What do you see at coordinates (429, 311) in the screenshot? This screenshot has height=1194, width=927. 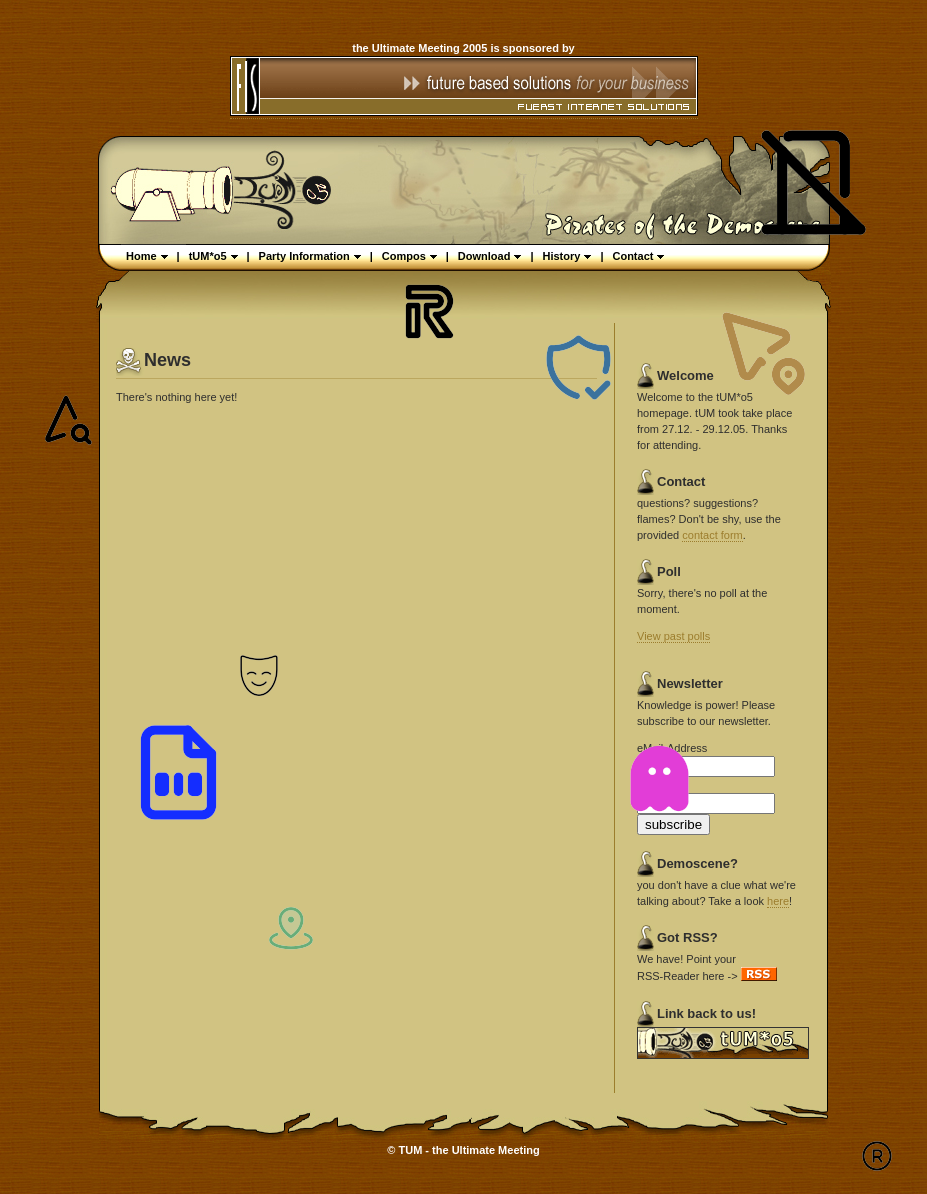 I see `open the Revolut banking app` at bounding box center [429, 311].